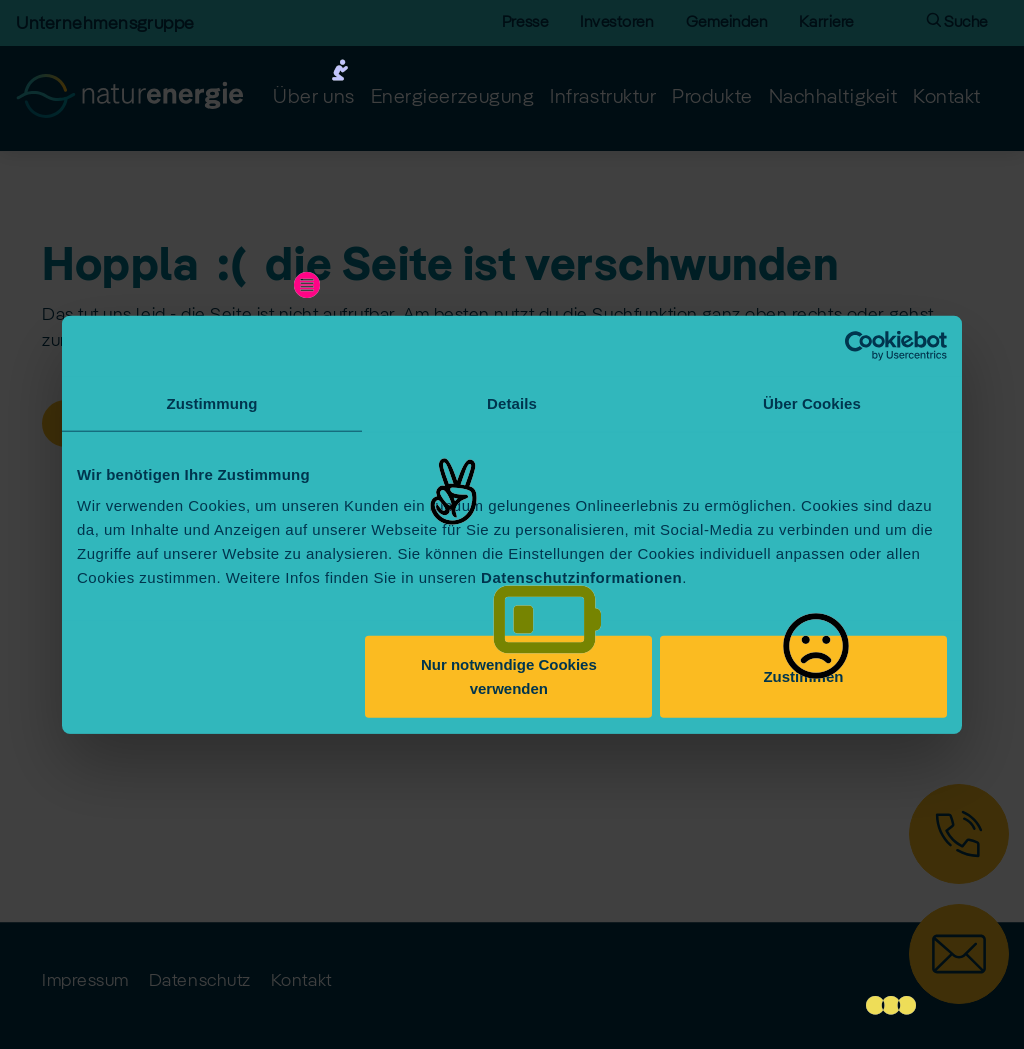 The image size is (1024, 1049). I want to click on indicates low battery level, so click(544, 619).